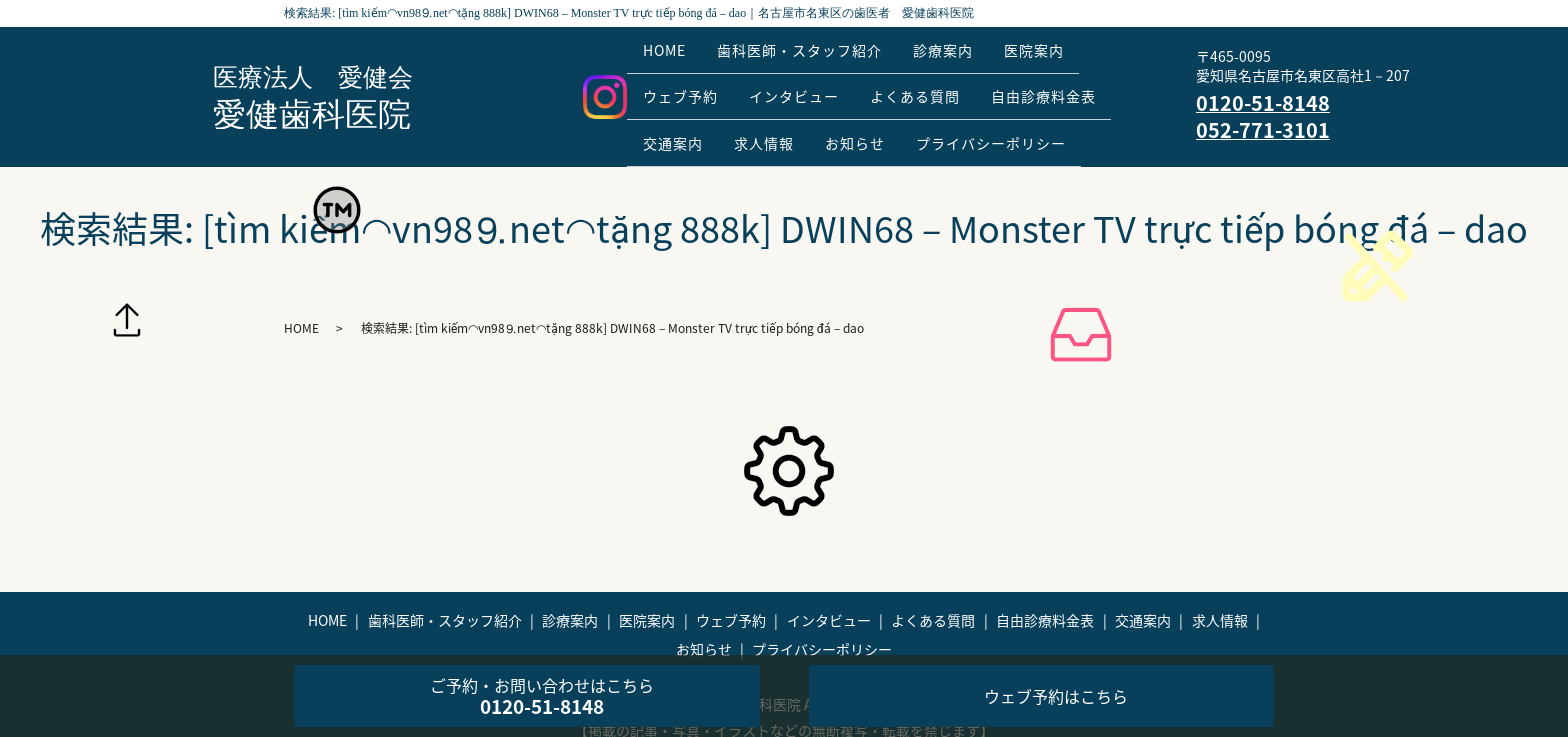  Describe the element at coordinates (127, 320) in the screenshot. I see `upload a file or document` at that location.